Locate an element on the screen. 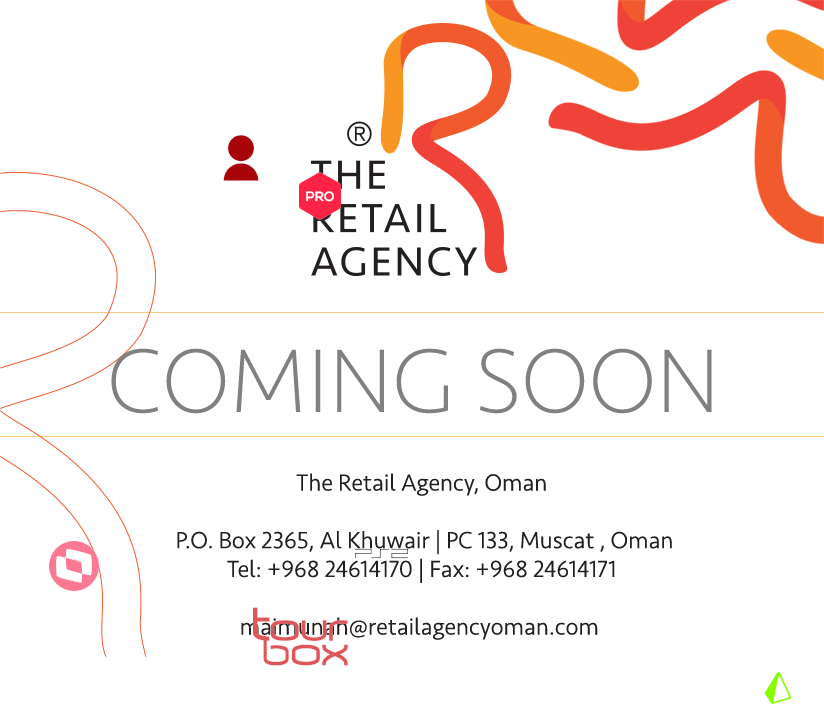 Image resolution: width=824 pixels, height=720 pixels. open Prisma ORM documentation or dashboard is located at coordinates (778, 688).